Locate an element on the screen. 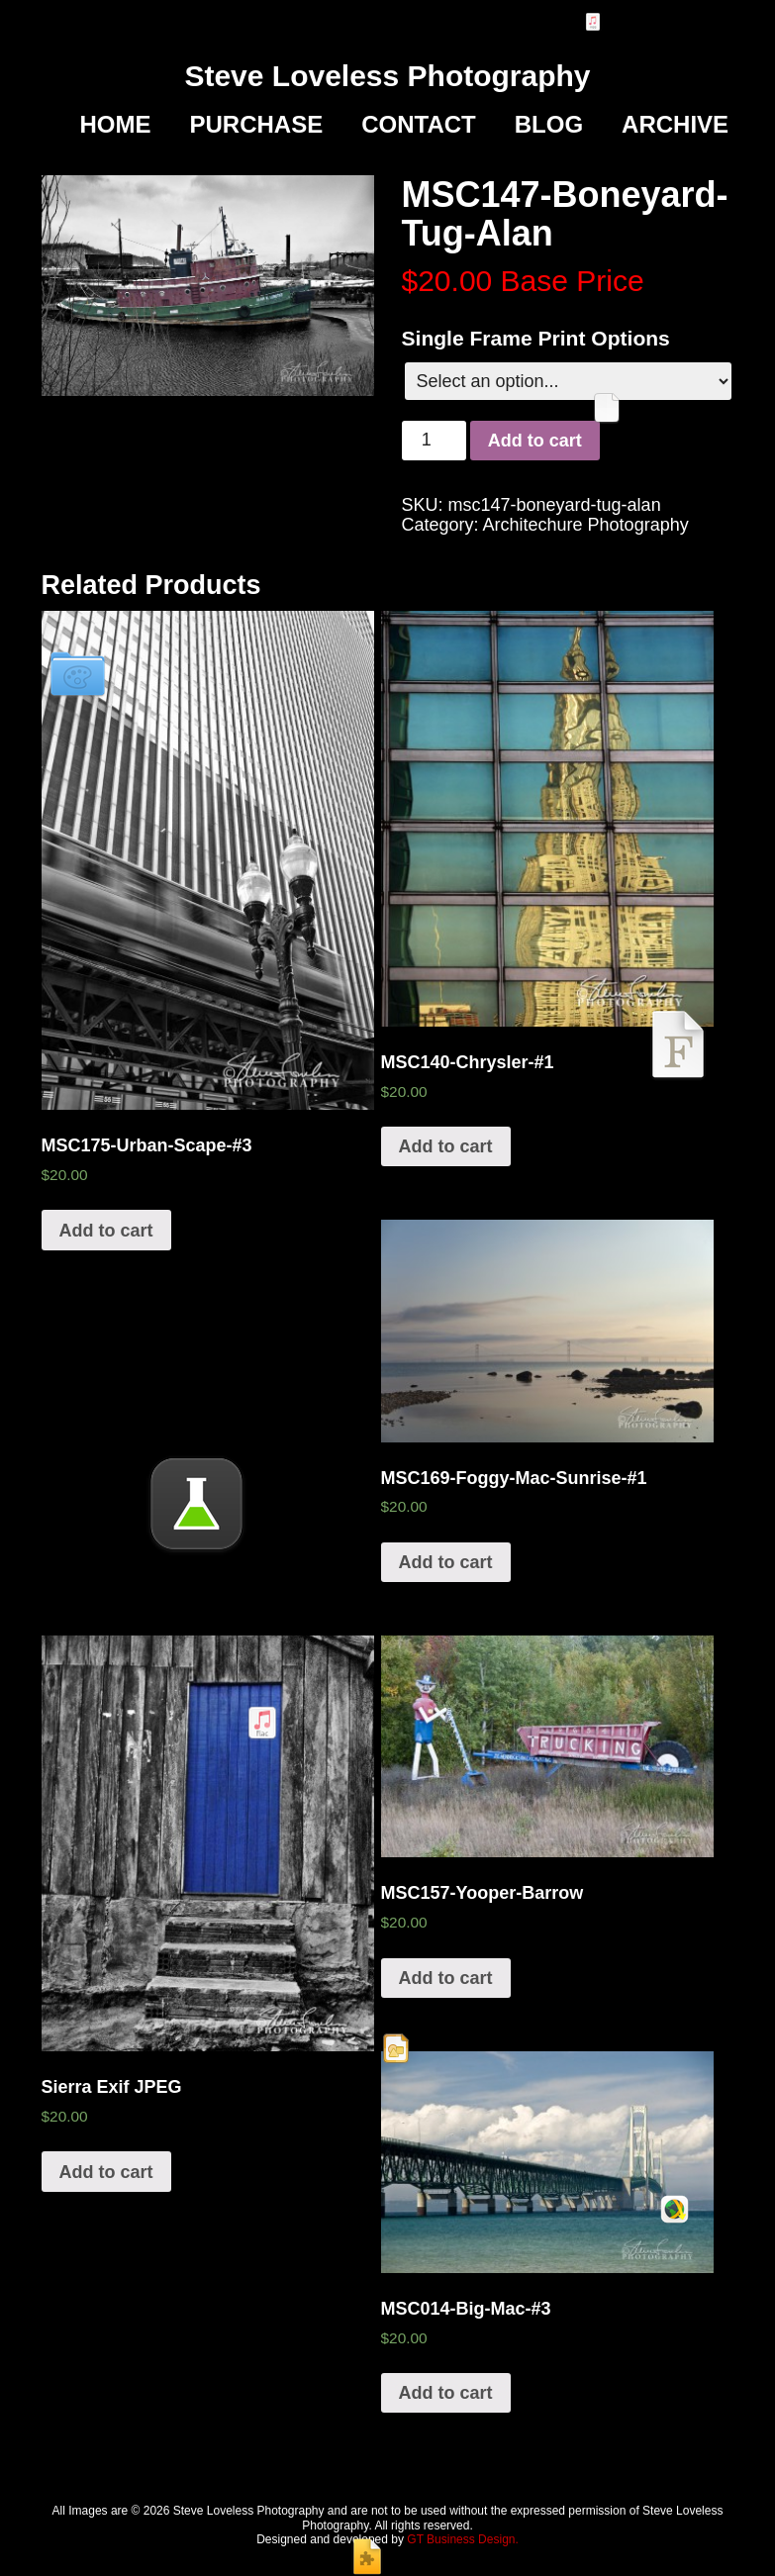  open jdownloader download manager is located at coordinates (674, 2209).